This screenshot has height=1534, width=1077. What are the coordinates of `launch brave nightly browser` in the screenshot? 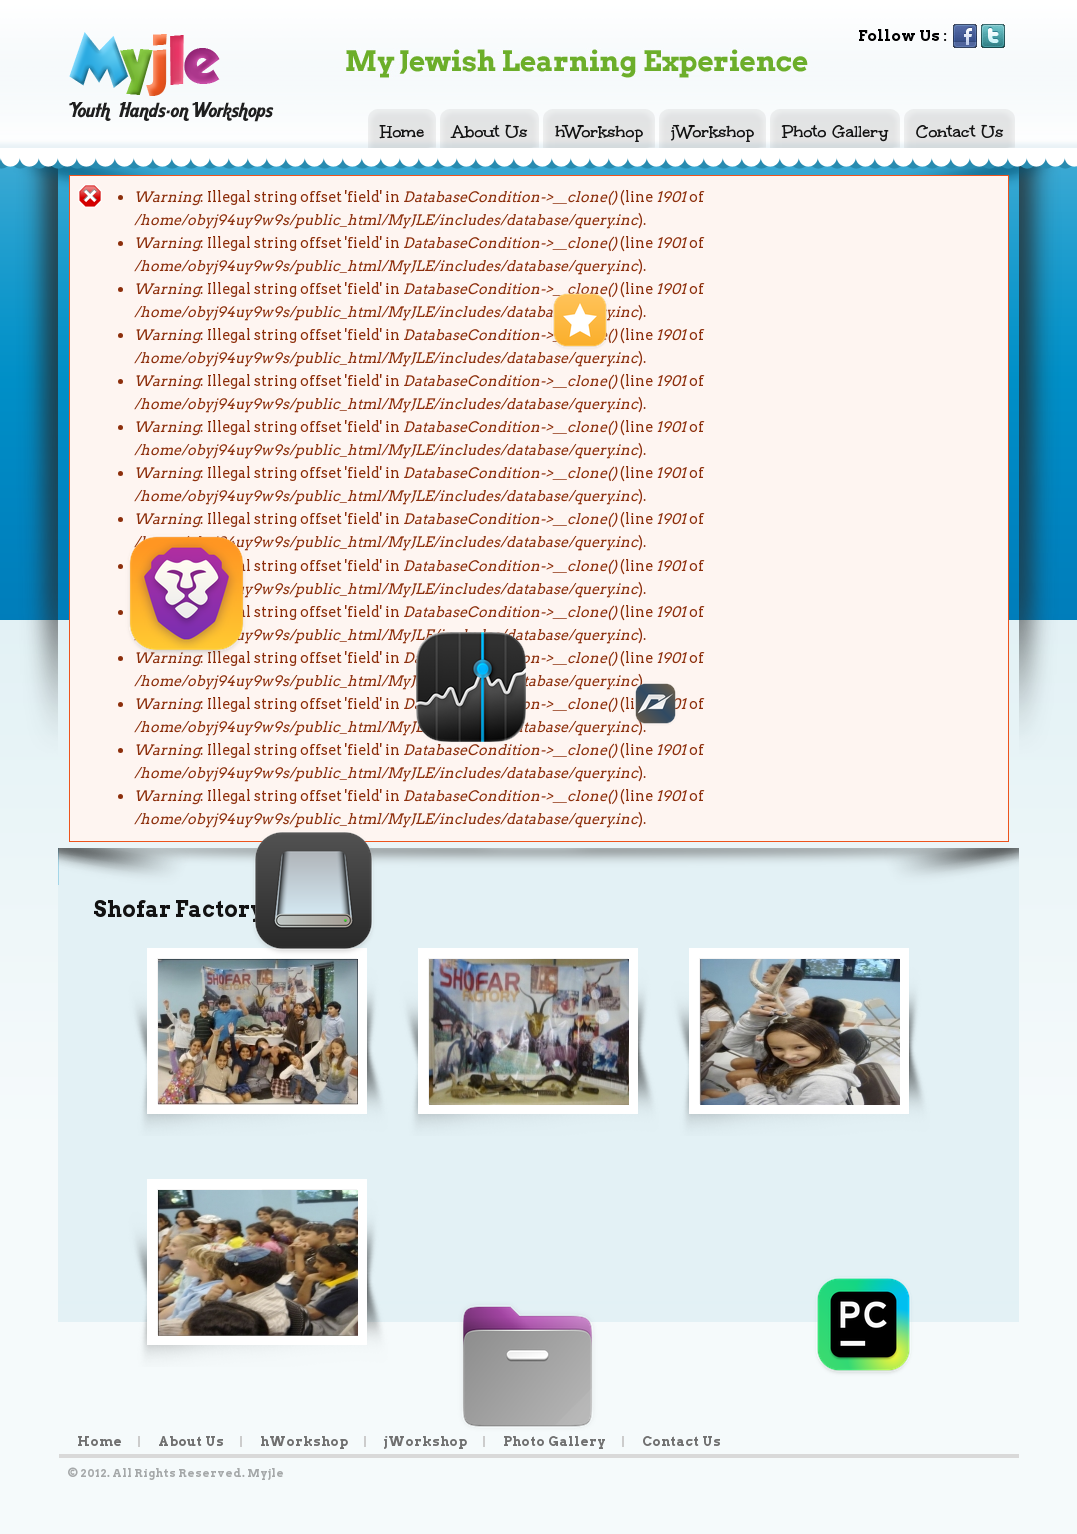 It's located at (186, 593).